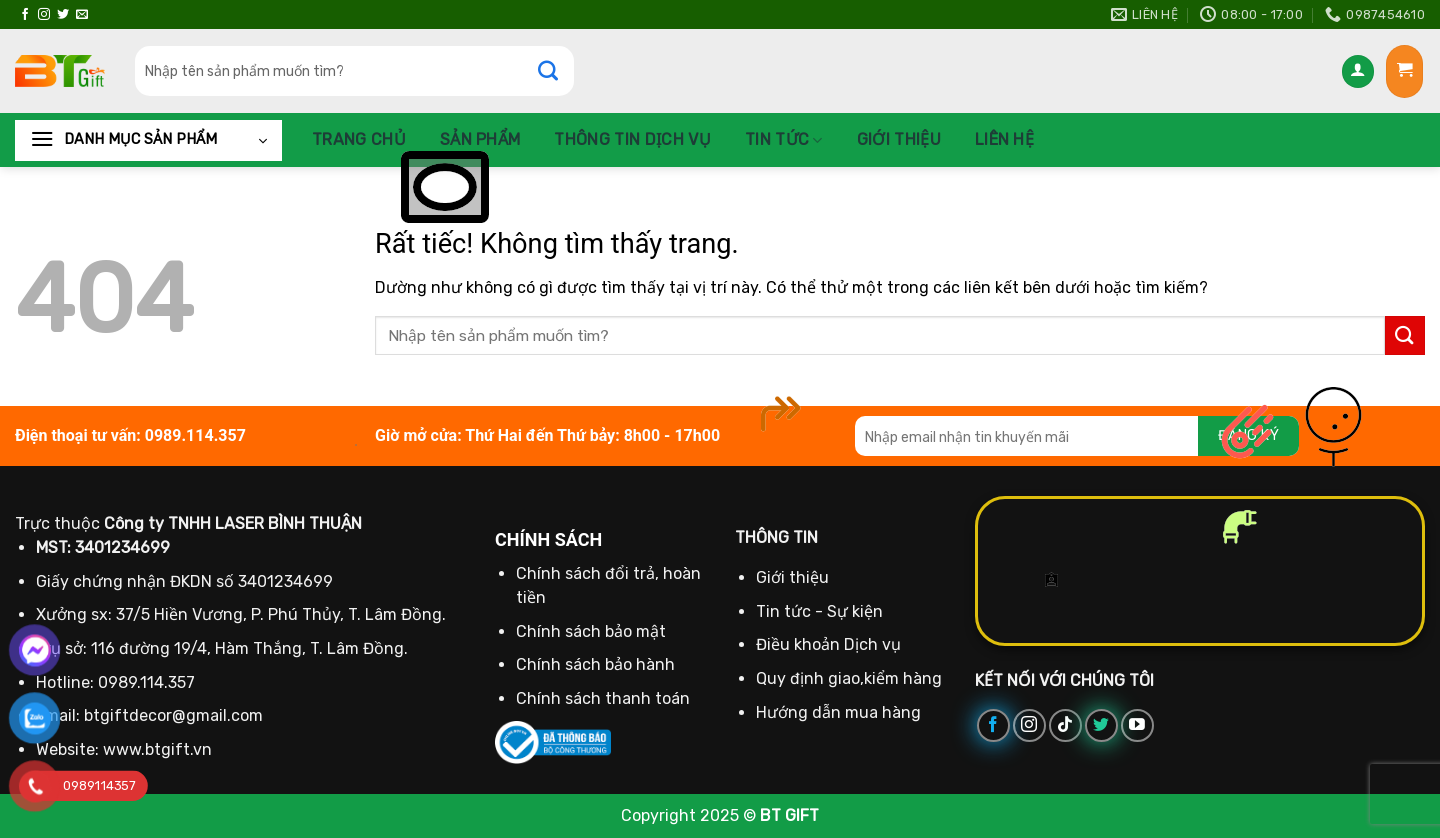 This screenshot has height=838, width=1440. Describe the element at coordinates (445, 187) in the screenshot. I see `apply vignette effect to photo` at that location.